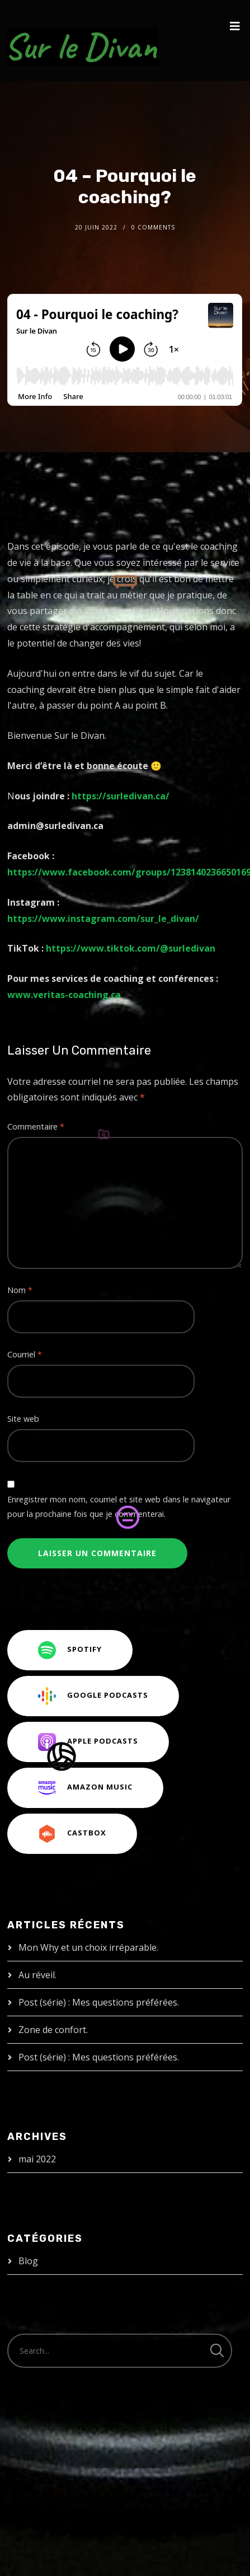 The height and width of the screenshot is (2576, 250). Describe the element at coordinates (62, 1757) in the screenshot. I see `view volleyball or beach sports activities` at that location.